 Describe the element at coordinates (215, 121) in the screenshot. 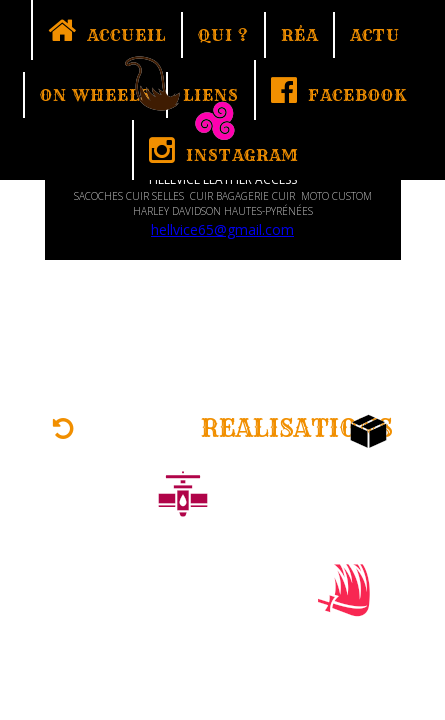

I see `decorative celtic or triskele symbol element` at that location.